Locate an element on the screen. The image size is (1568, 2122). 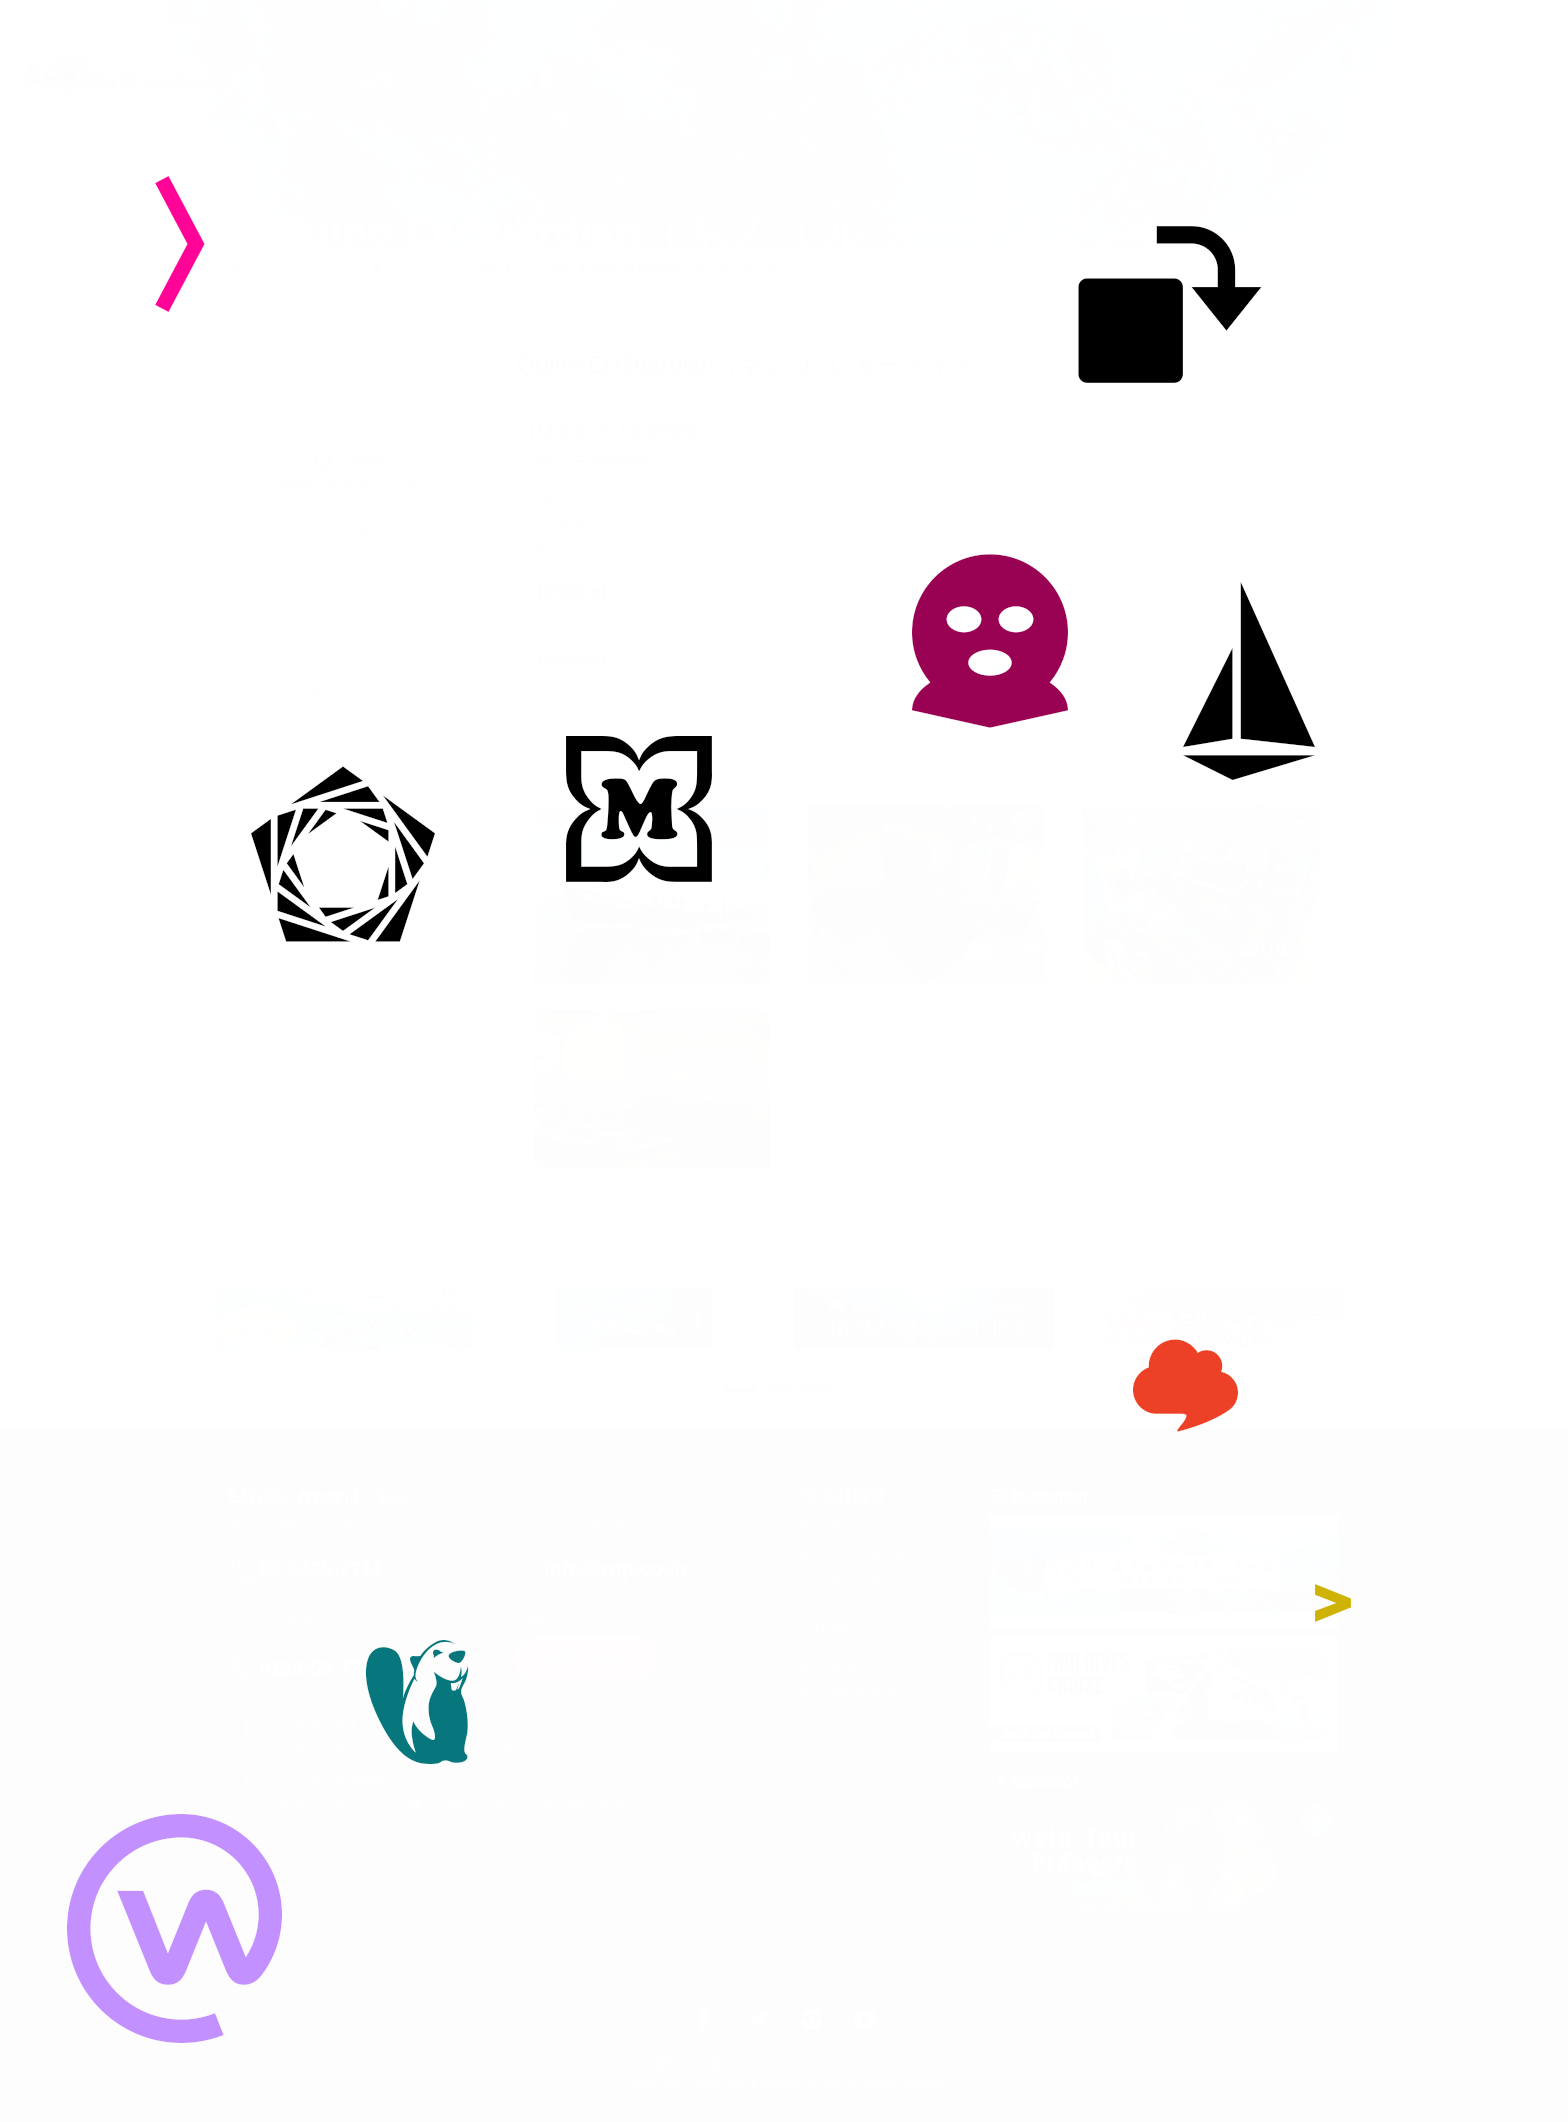
PySyft library or framework logo is located at coordinates (343, 854).